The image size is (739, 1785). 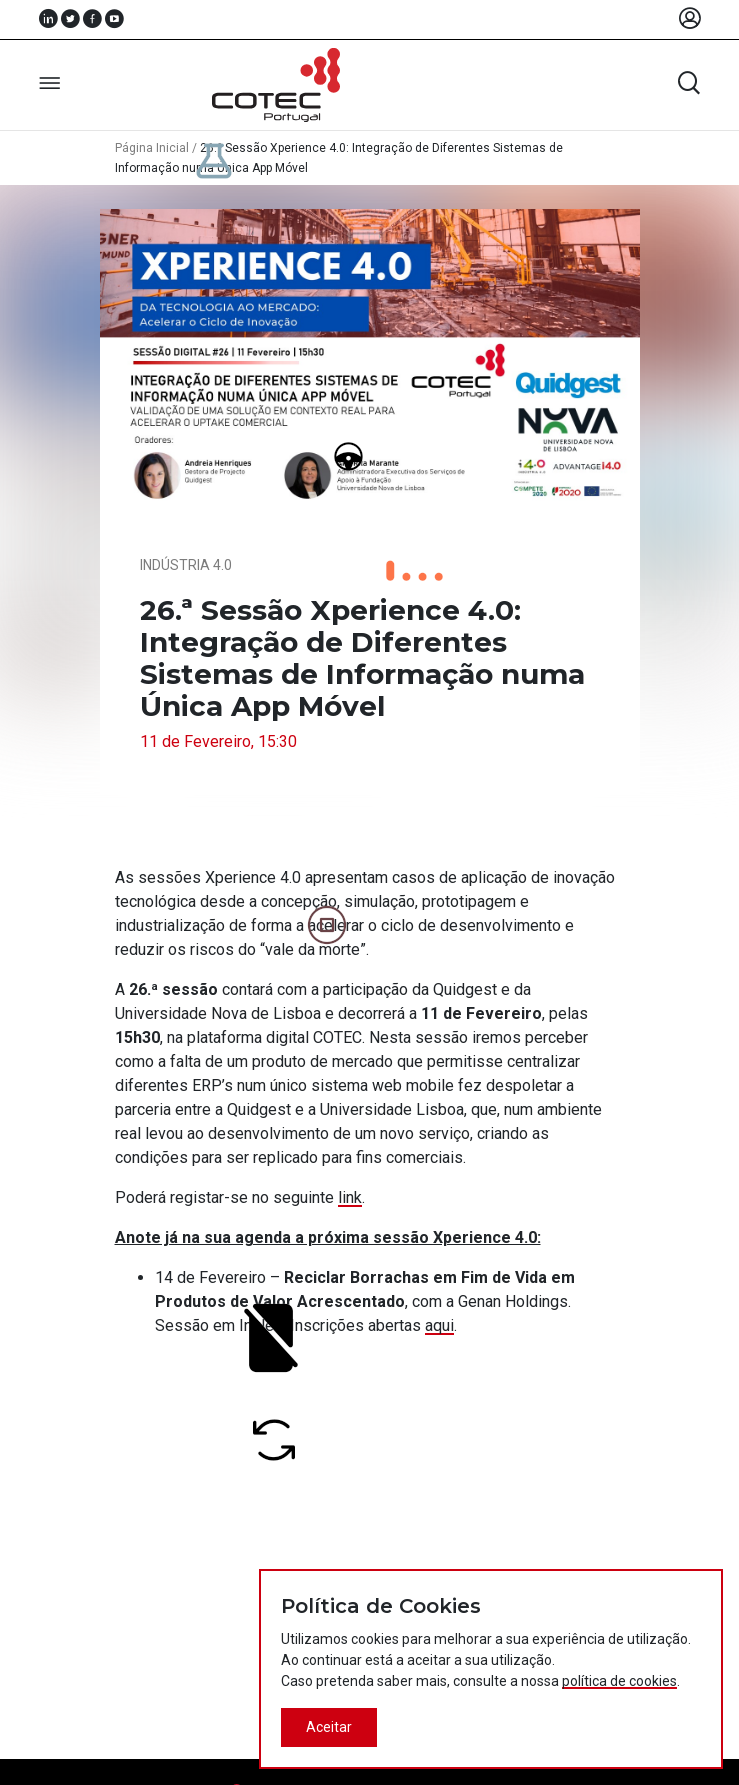 What do you see at coordinates (214, 161) in the screenshot?
I see `access experimental or beta features` at bounding box center [214, 161].